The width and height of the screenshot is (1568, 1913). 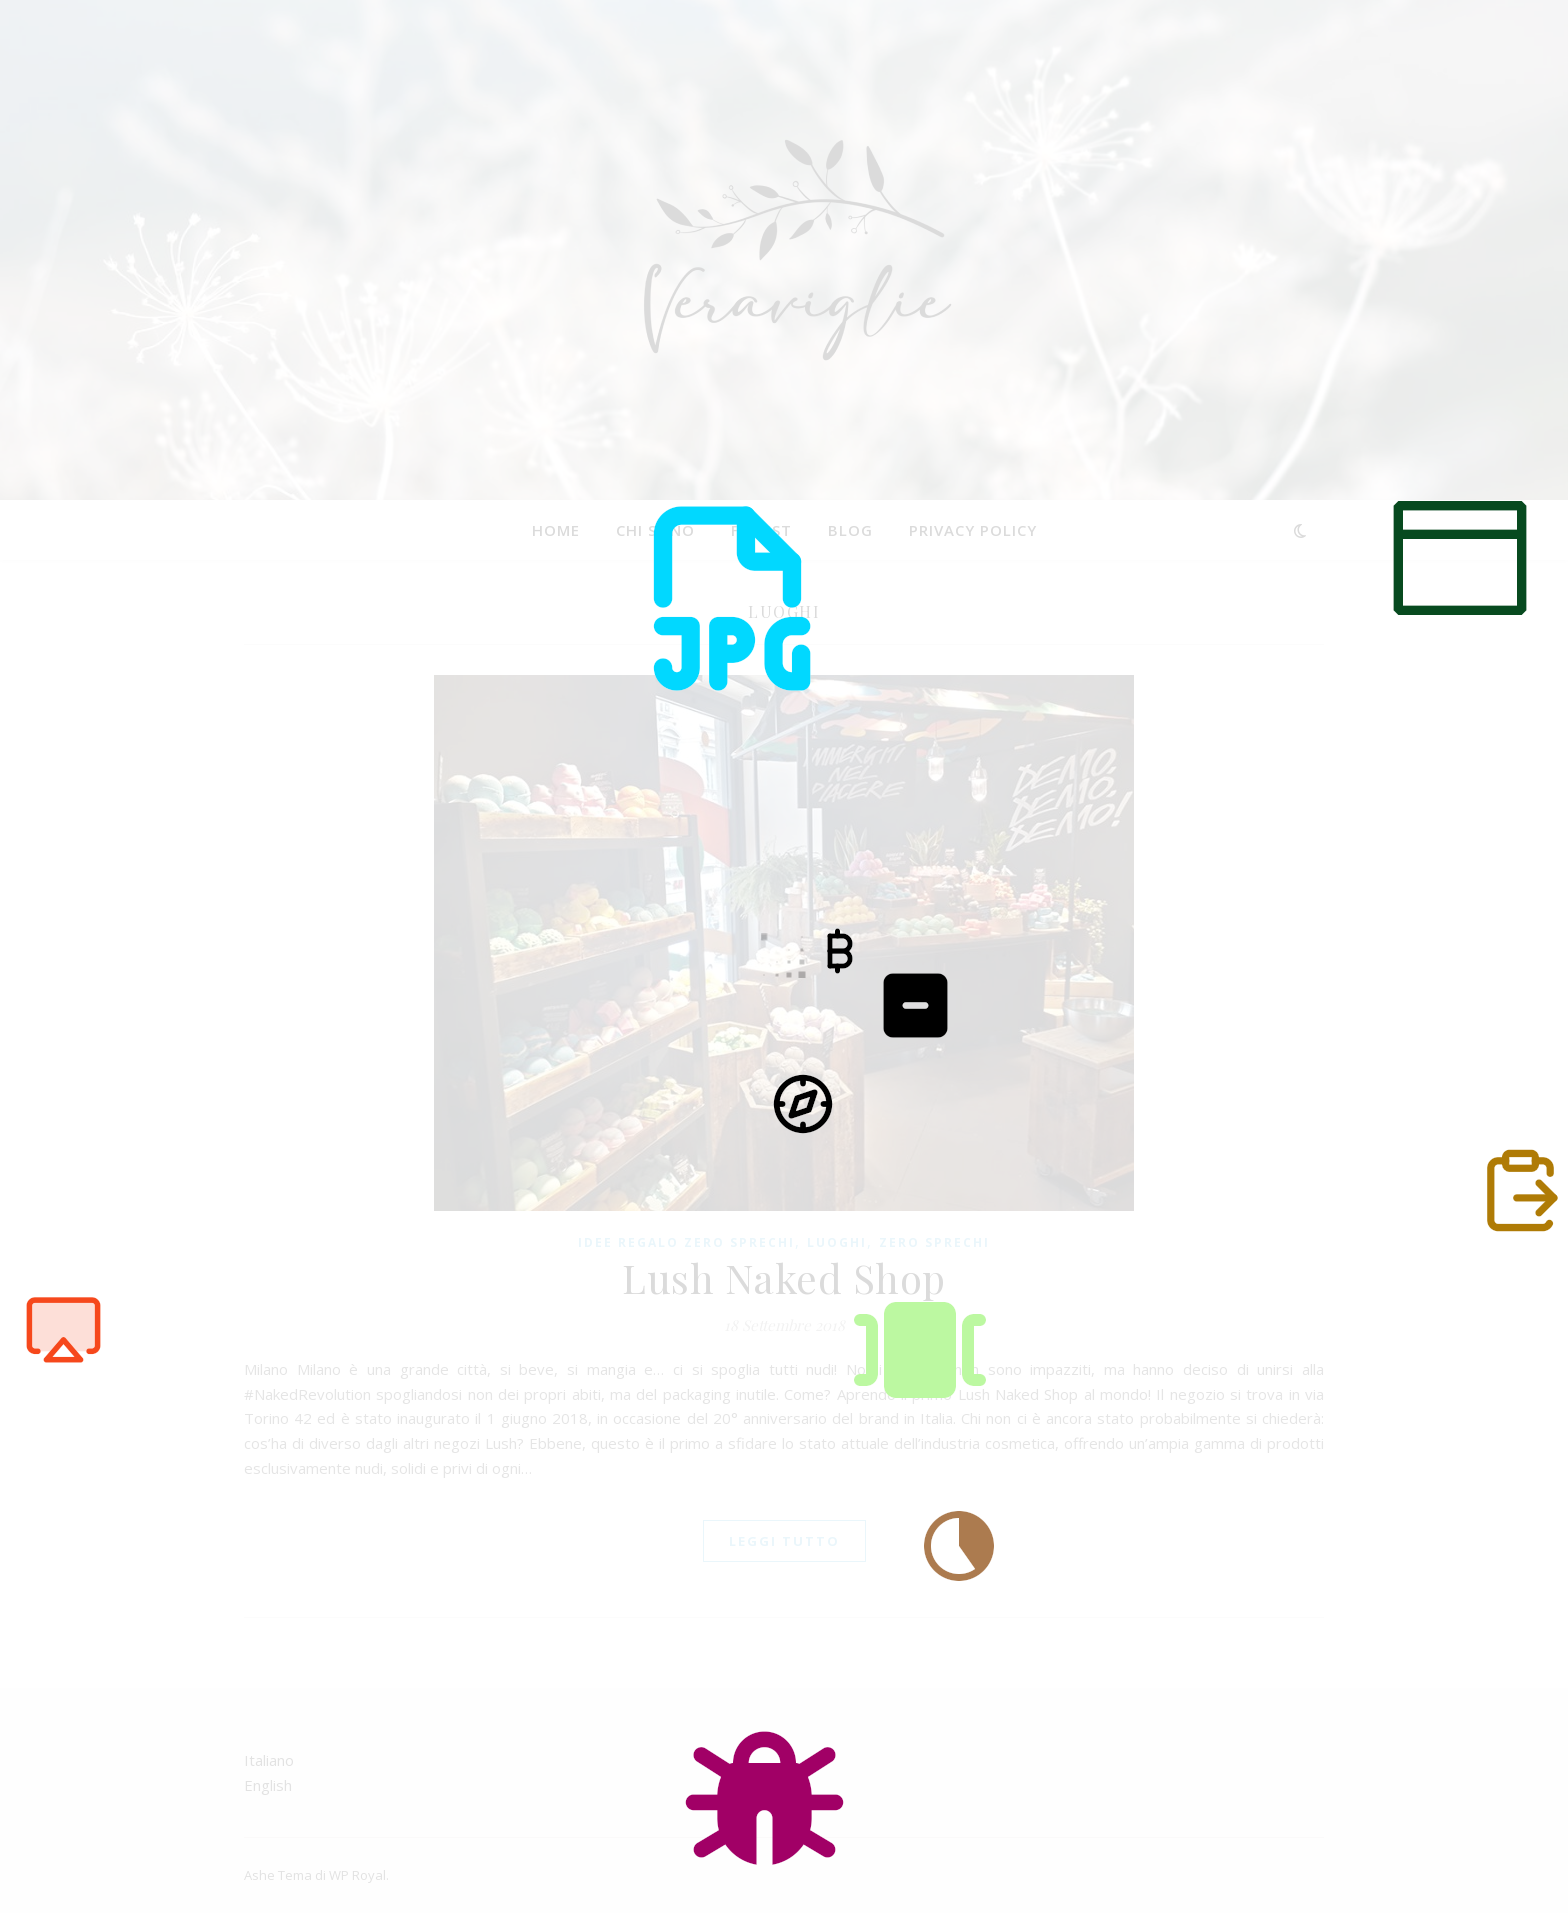 I want to click on access navigation or direction features, so click(x=803, y=1104).